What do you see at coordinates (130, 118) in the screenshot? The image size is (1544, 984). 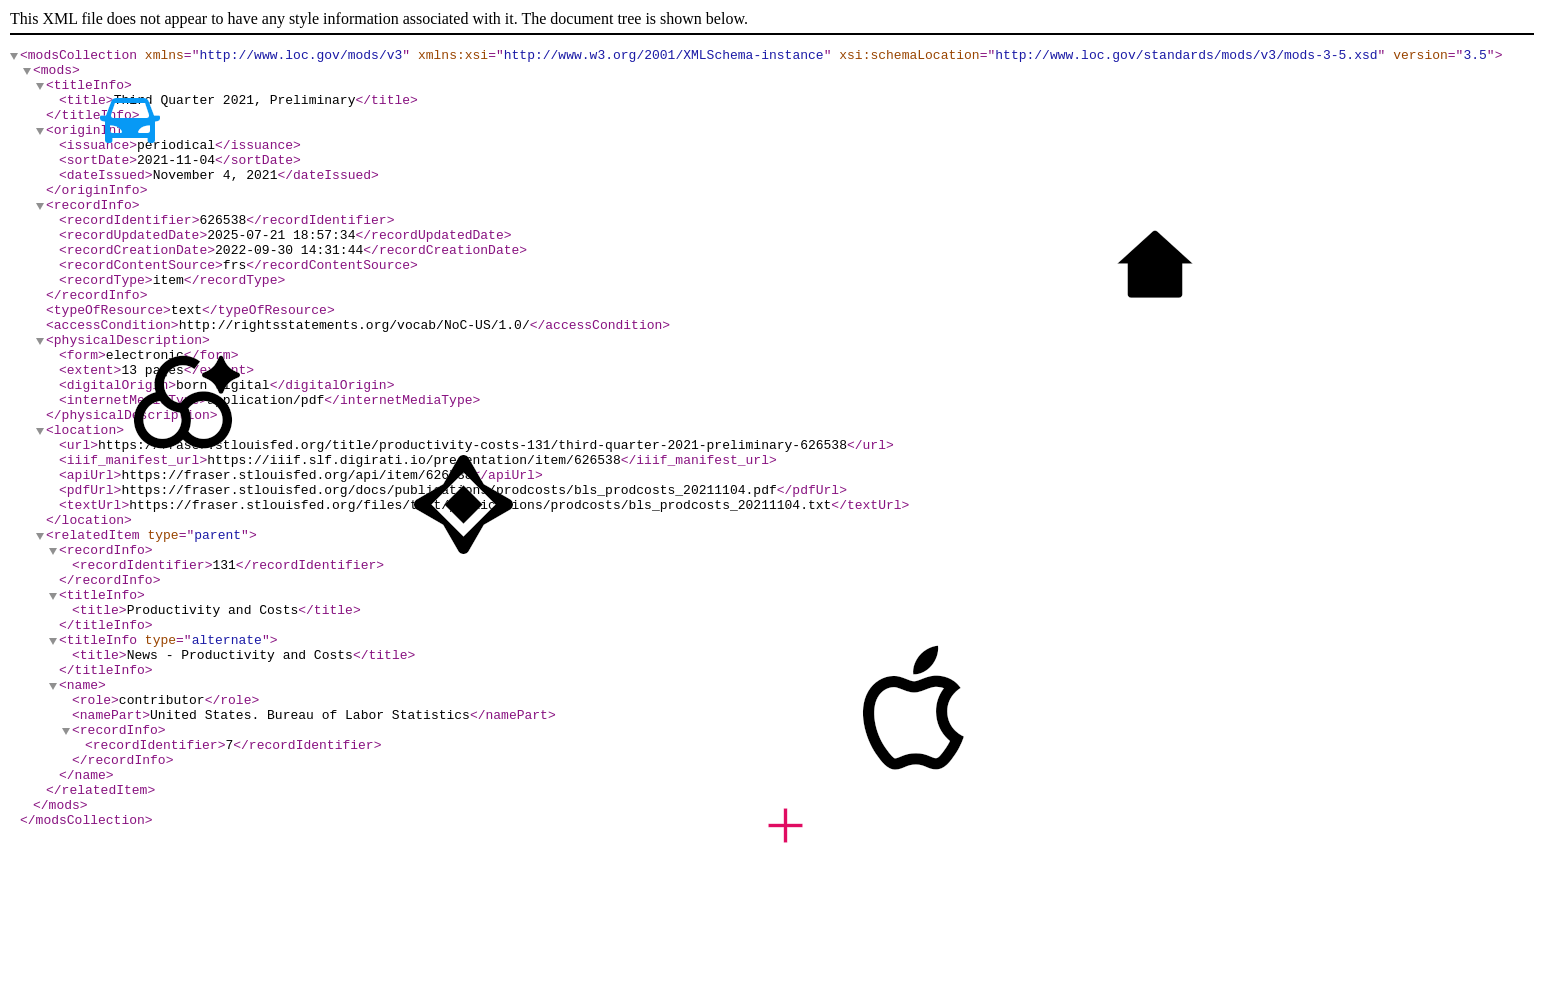 I see `select car or driving mode for navigation` at bounding box center [130, 118].